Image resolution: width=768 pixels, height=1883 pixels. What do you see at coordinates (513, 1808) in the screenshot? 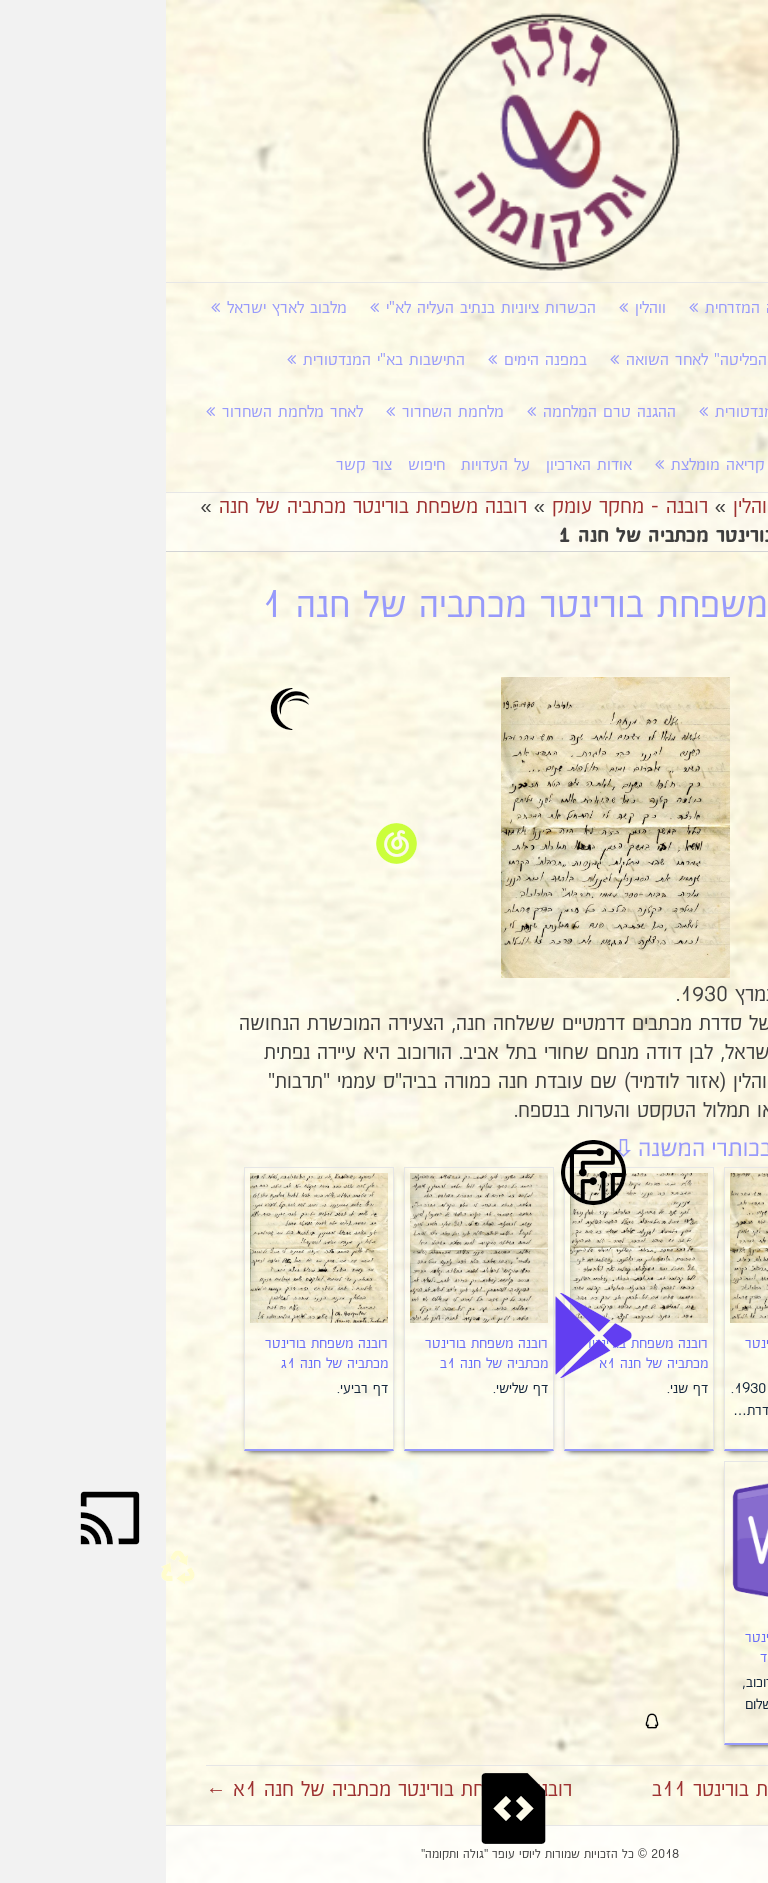
I see `open a code or source file` at bounding box center [513, 1808].